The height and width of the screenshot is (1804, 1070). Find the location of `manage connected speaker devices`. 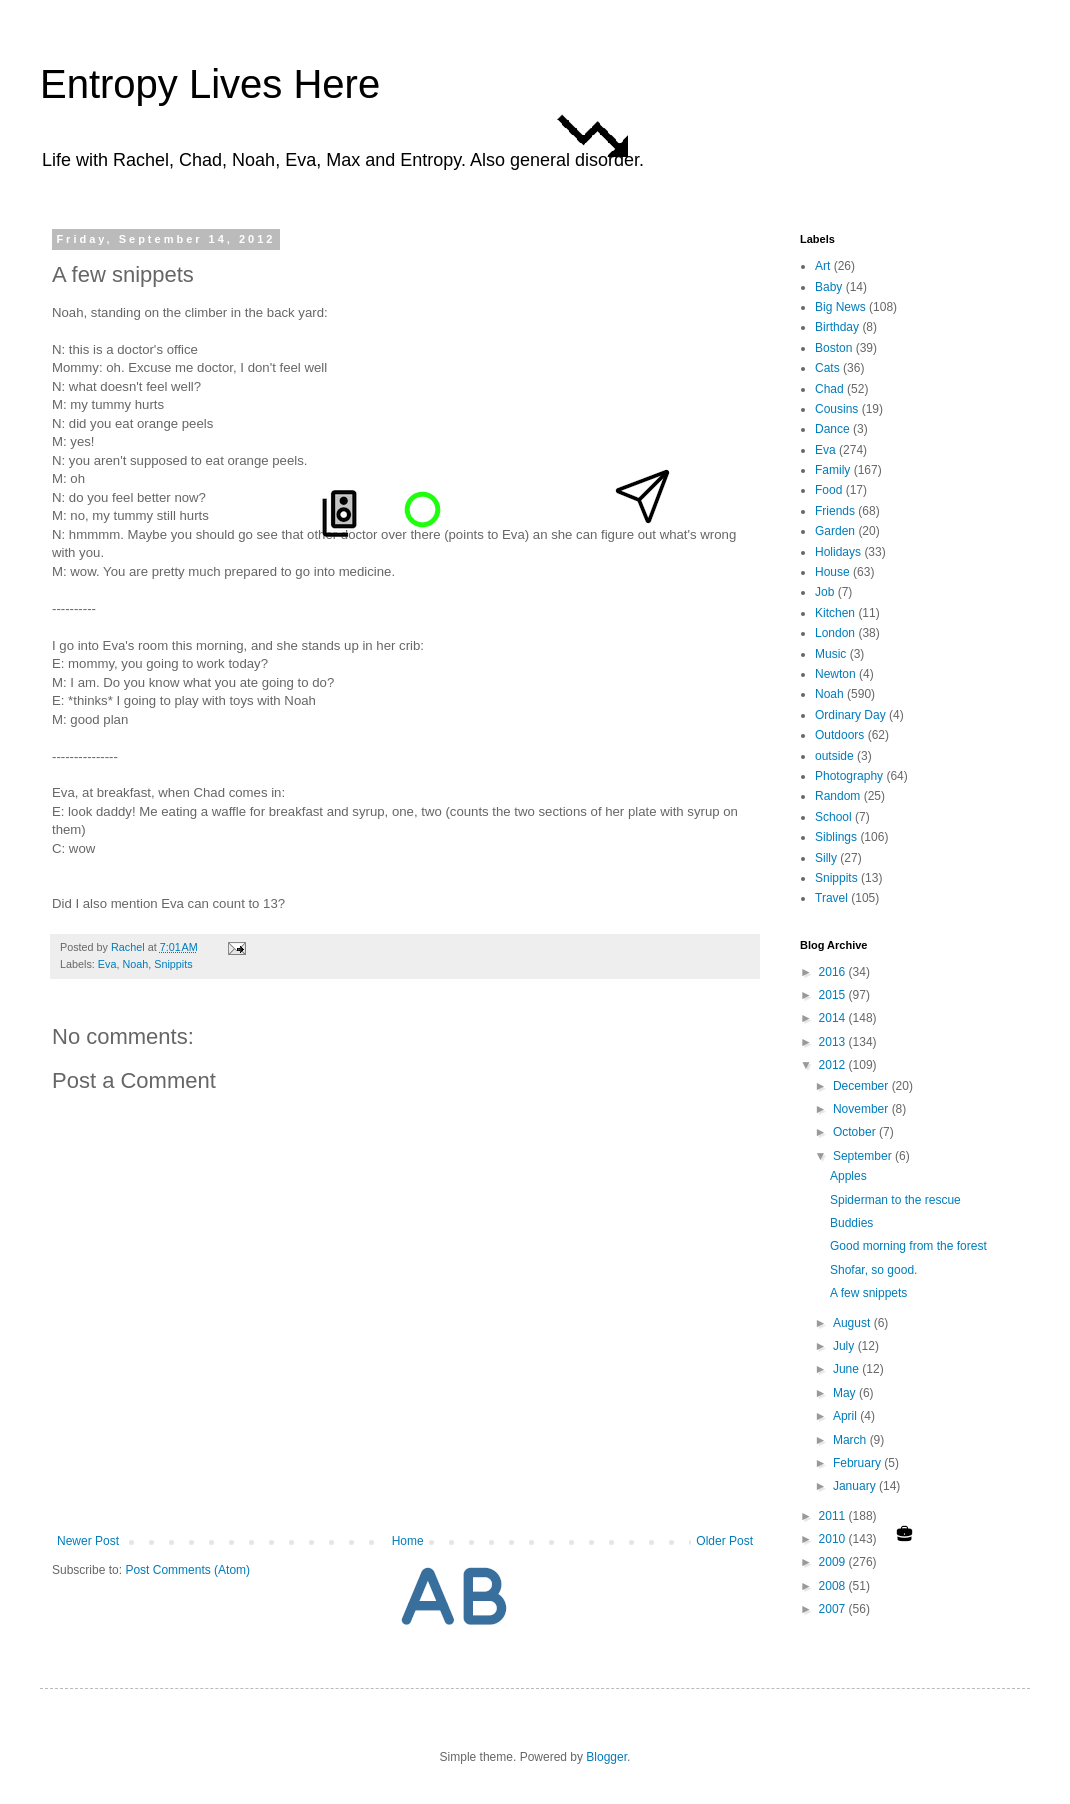

manage connected speaker devices is located at coordinates (339, 513).